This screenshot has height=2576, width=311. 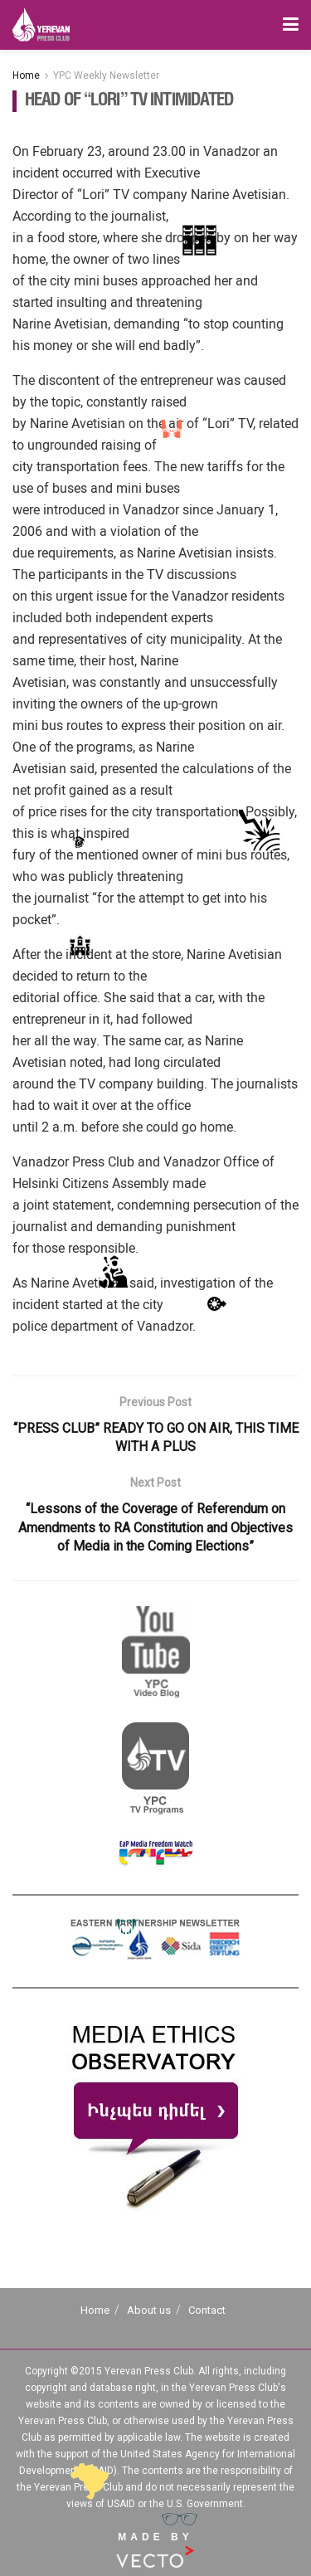 What do you see at coordinates (172, 430) in the screenshot?
I see `indicates a restricted or locked account status` at bounding box center [172, 430].